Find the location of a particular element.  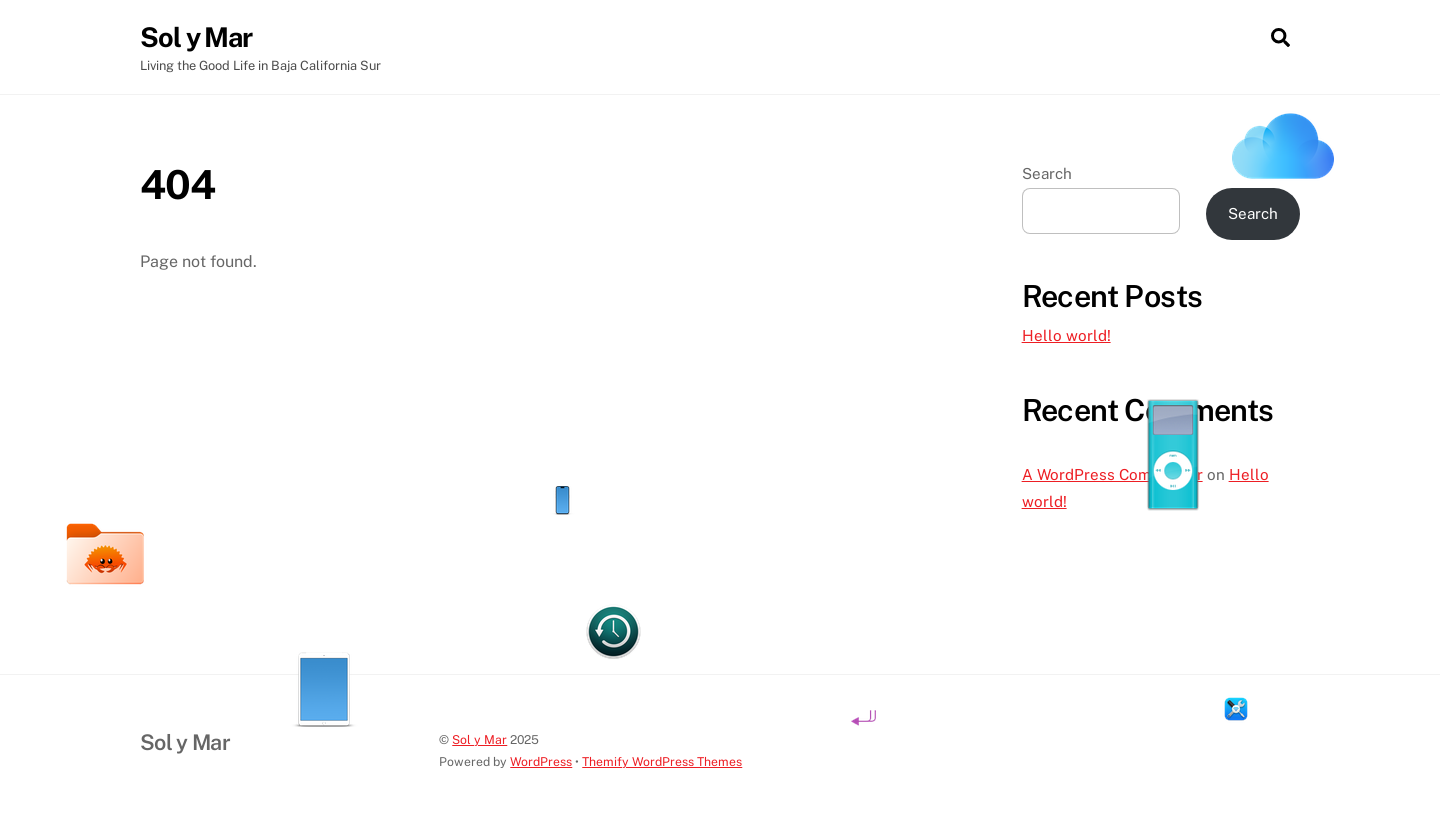

access your media library folder is located at coordinates (537, 264).